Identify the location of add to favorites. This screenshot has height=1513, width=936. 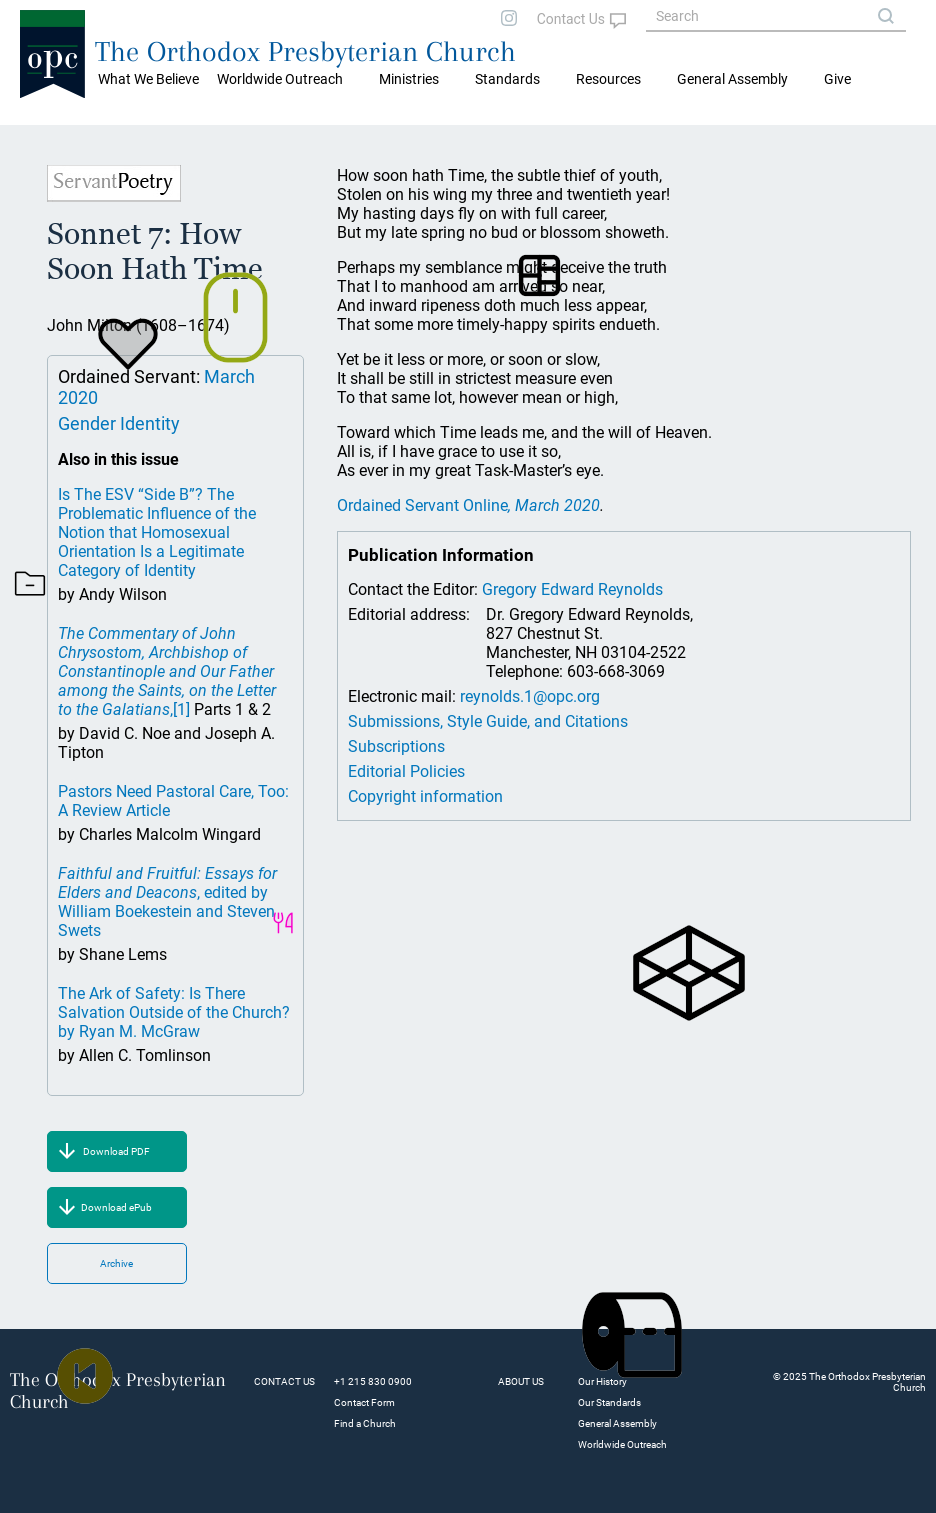
(128, 342).